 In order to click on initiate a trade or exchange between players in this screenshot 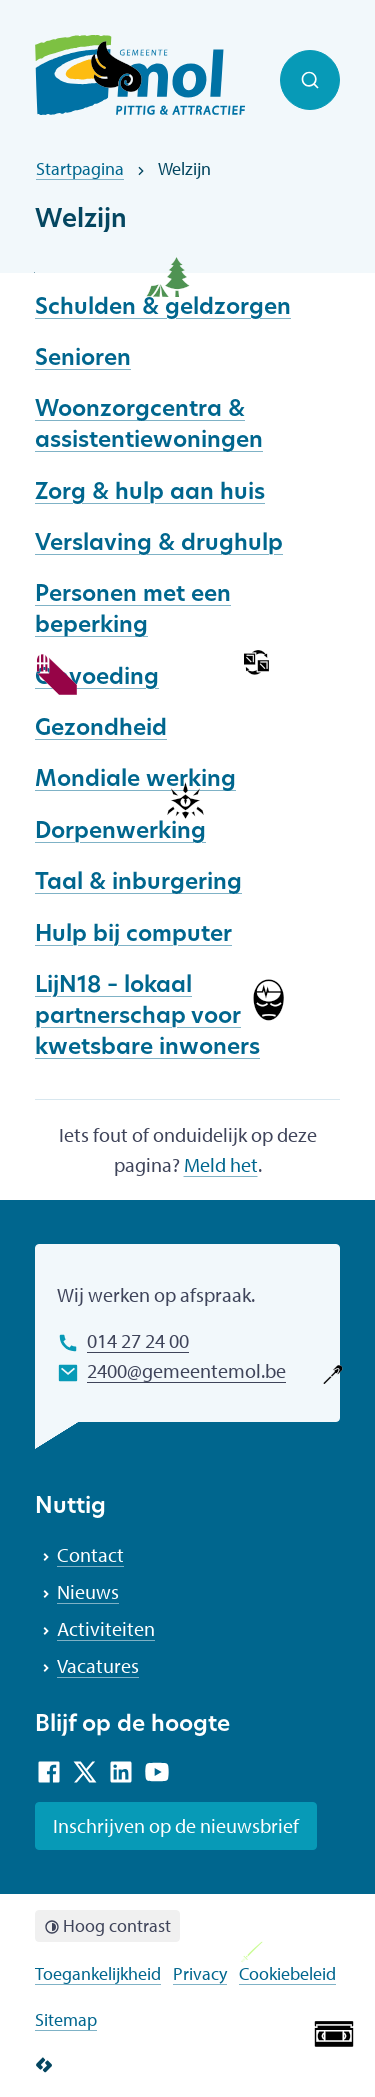, I will do `click(256, 662)`.